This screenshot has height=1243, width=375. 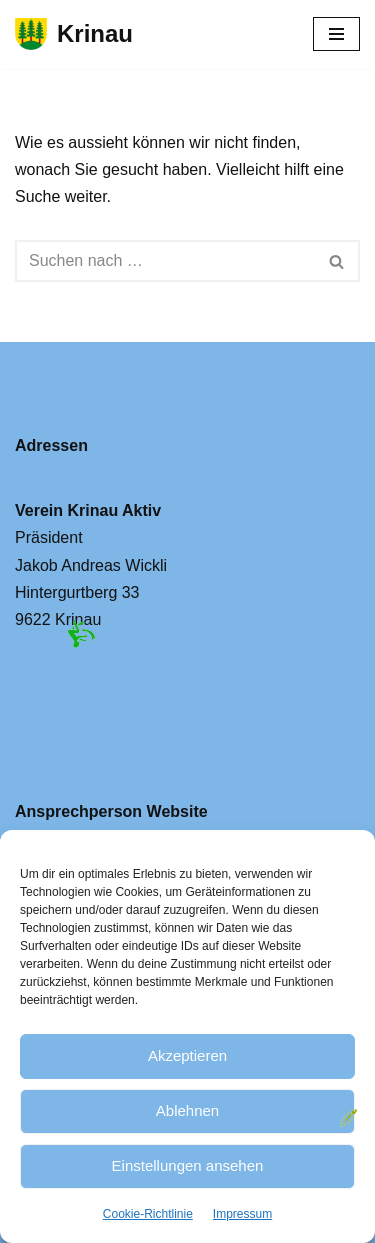 What do you see at coordinates (81, 633) in the screenshot?
I see `indicates acrobatic or gymnastic skill ability` at bounding box center [81, 633].